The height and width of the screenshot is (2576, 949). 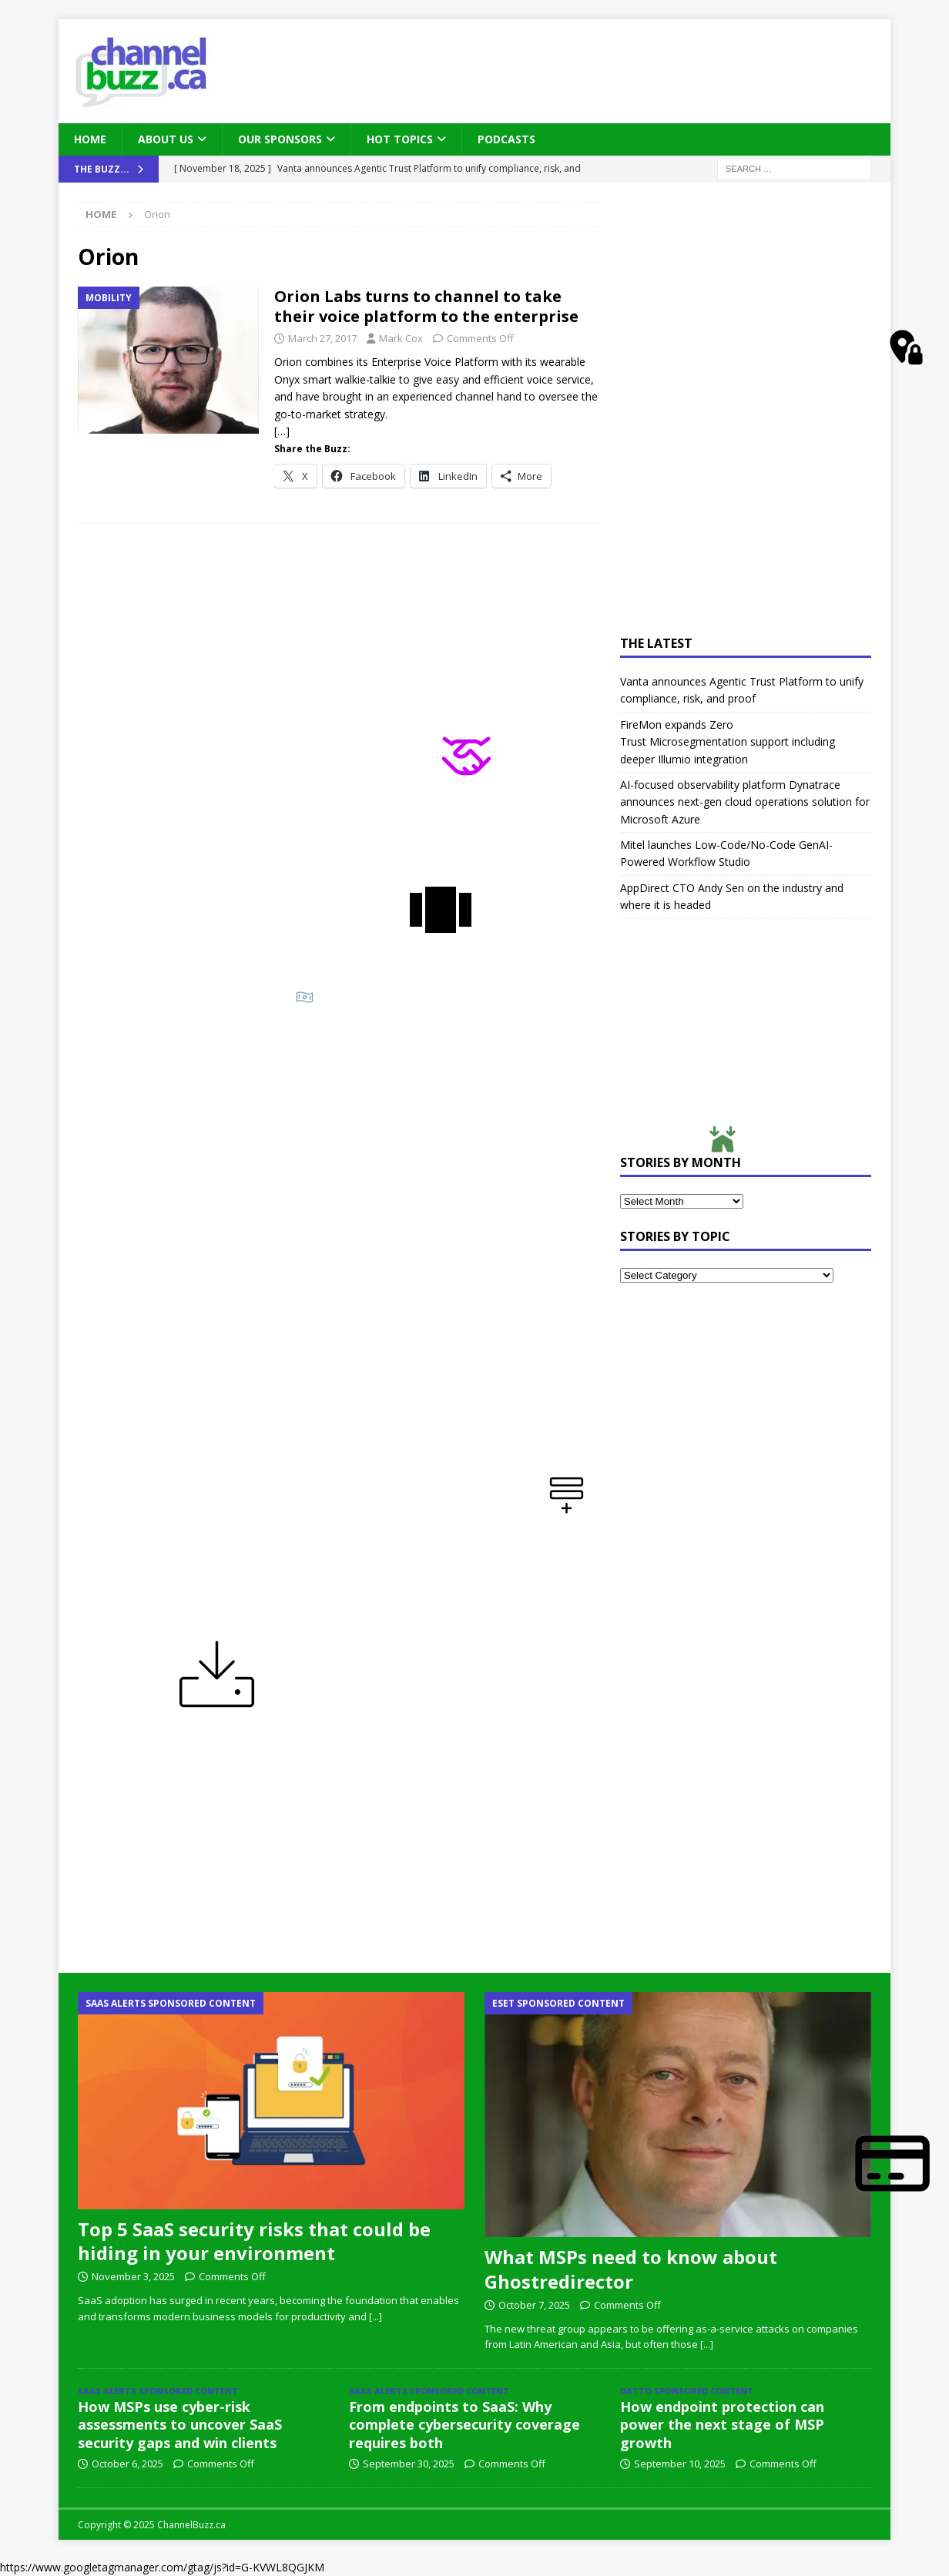 What do you see at coordinates (892, 2163) in the screenshot?
I see `manage payment methods` at bounding box center [892, 2163].